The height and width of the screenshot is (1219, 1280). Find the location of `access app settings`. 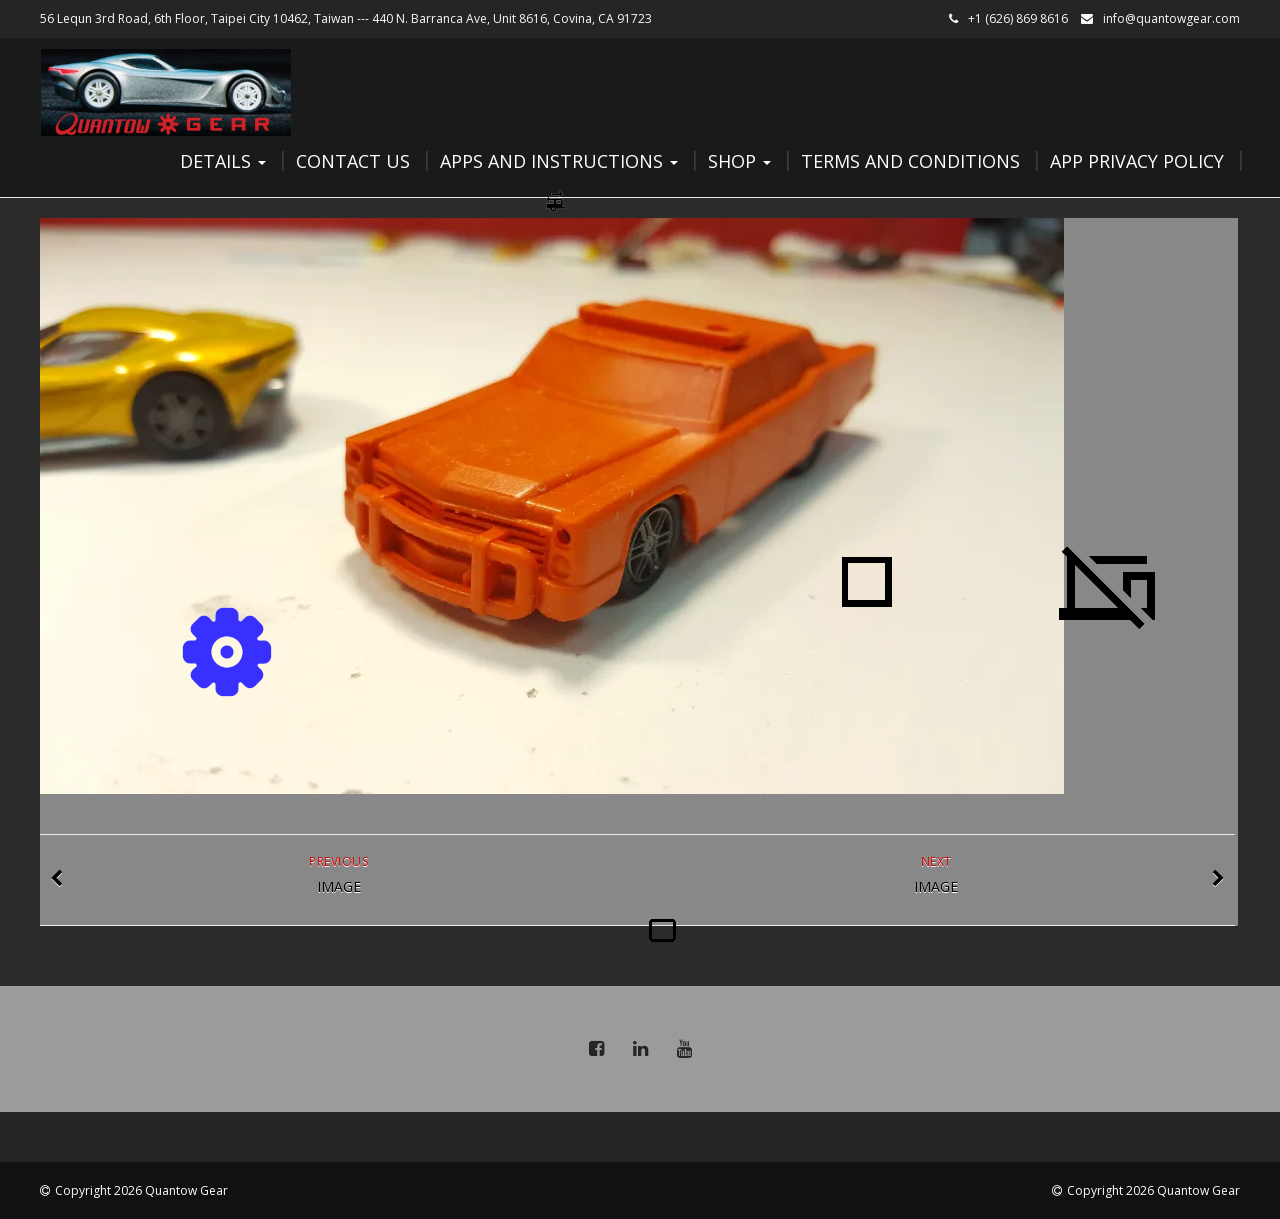

access app settings is located at coordinates (227, 652).